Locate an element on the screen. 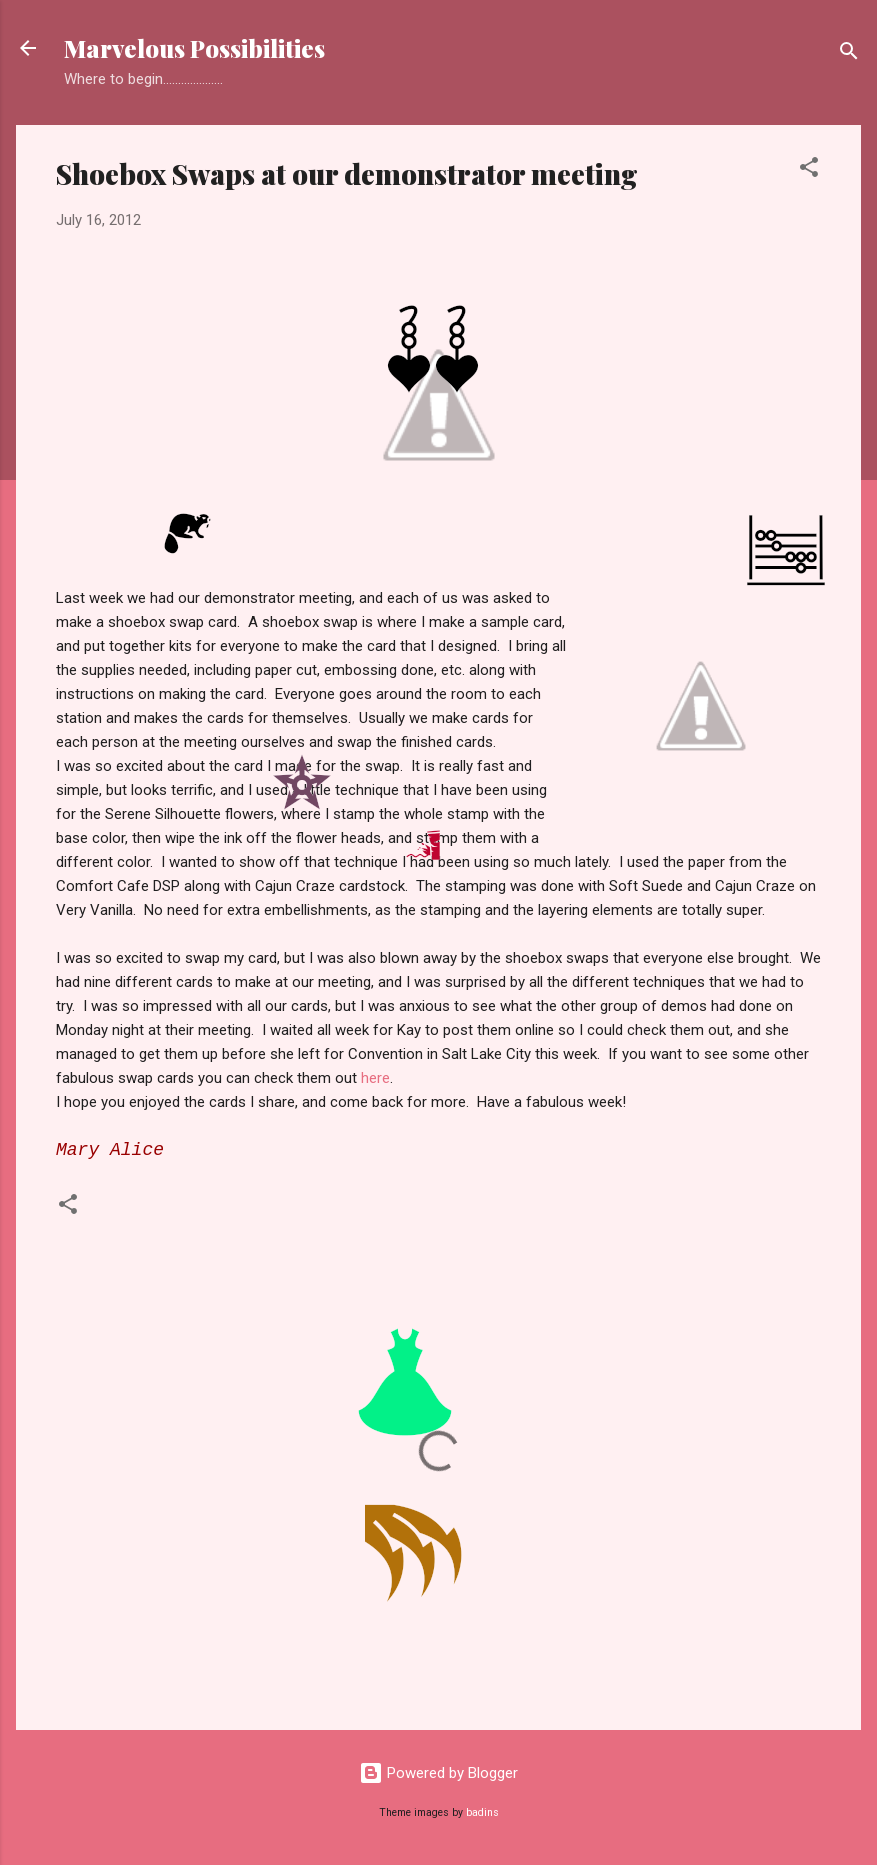 This screenshot has height=1865, width=877. indicates coastal or cliff terrain in a game map is located at coordinates (423, 843).